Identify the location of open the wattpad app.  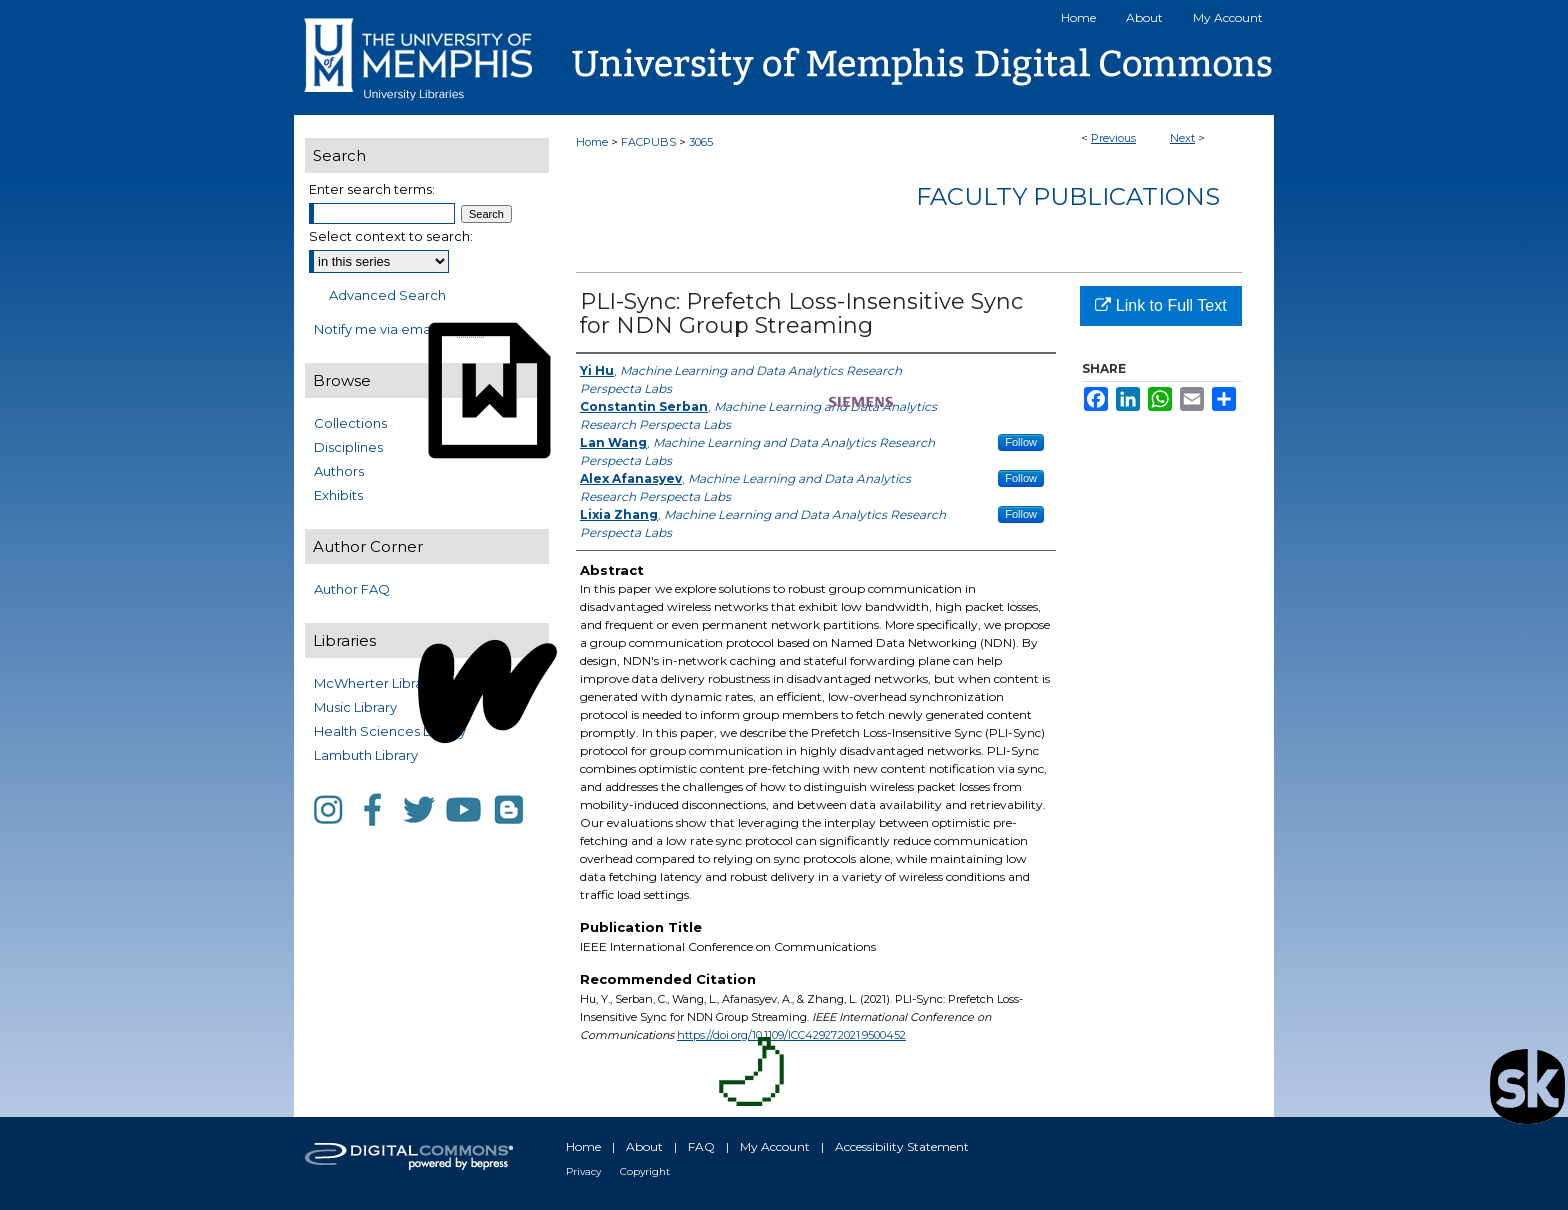
(487, 691).